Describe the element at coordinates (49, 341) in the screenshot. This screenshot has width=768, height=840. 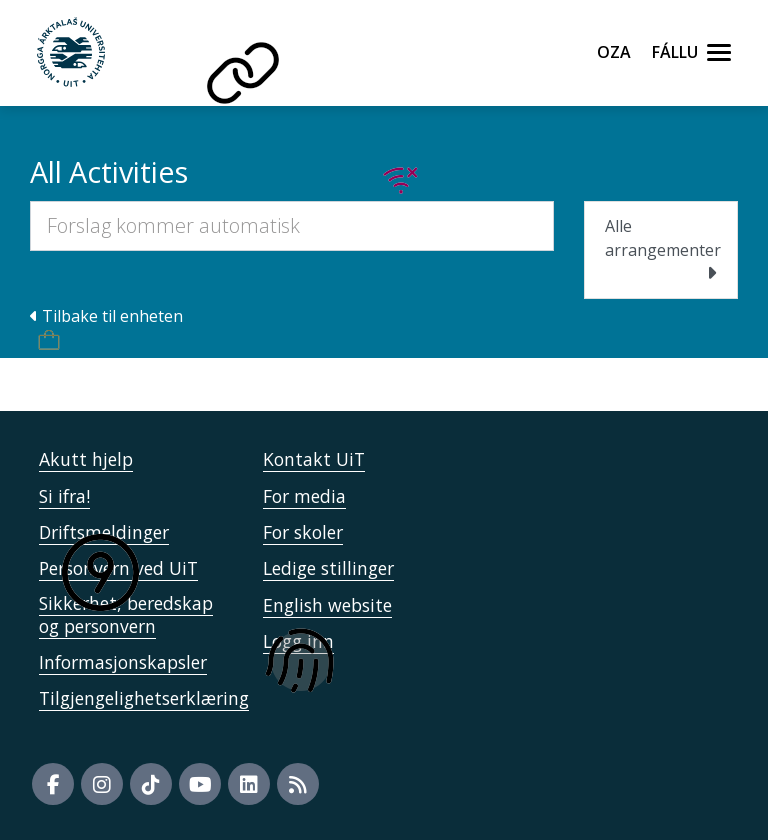
I see `view your shopping bag` at that location.